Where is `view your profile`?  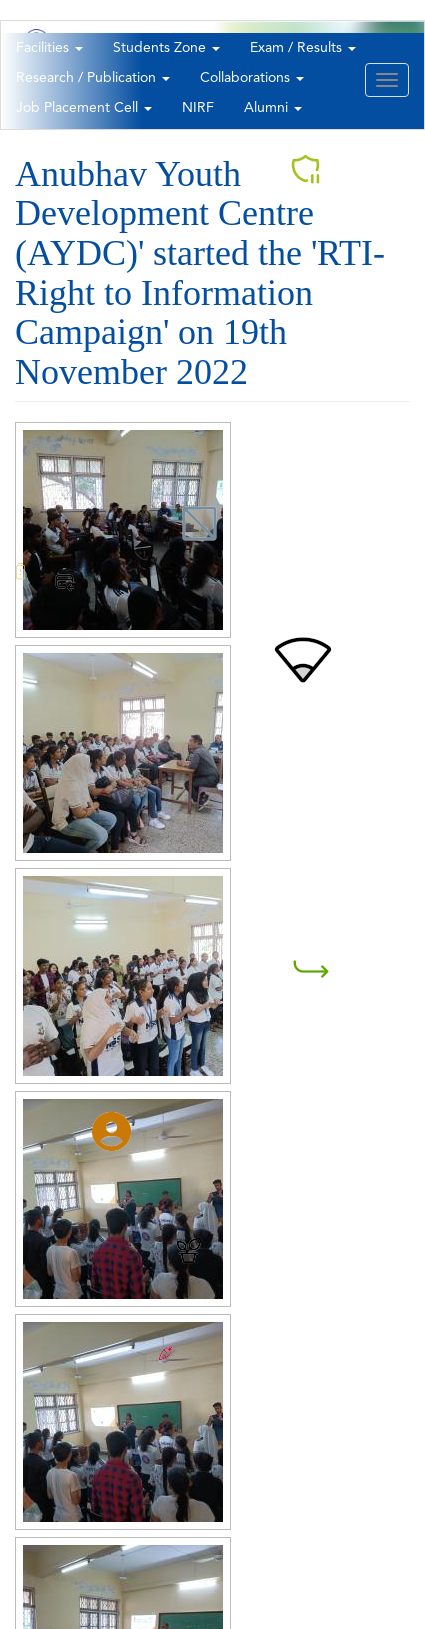
view your profile is located at coordinates (111, 1131).